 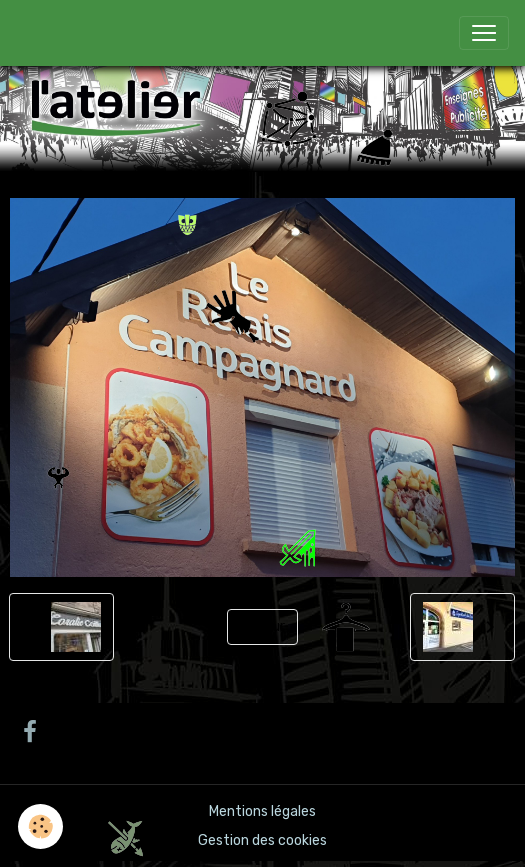 I want to click on winter clothing or cold weather gear category, so click(x=374, y=147).